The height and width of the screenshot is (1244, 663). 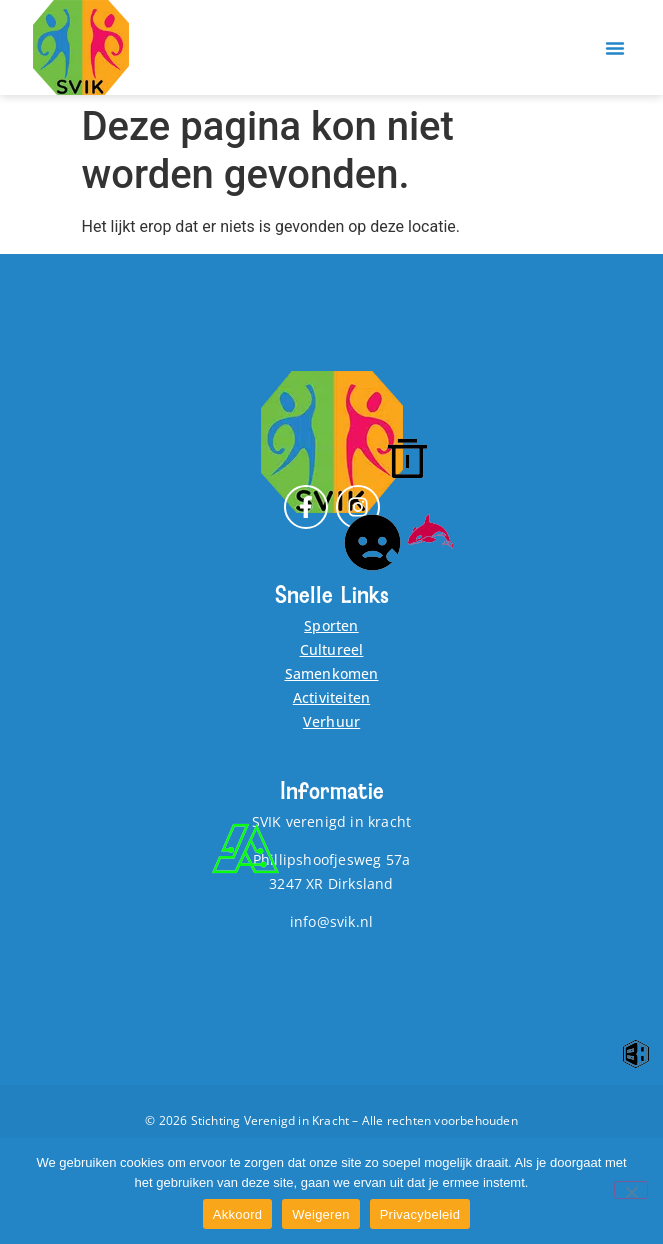 What do you see at coordinates (372, 542) in the screenshot?
I see `indicate negative feedback or dissatisfaction` at bounding box center [372, 542].